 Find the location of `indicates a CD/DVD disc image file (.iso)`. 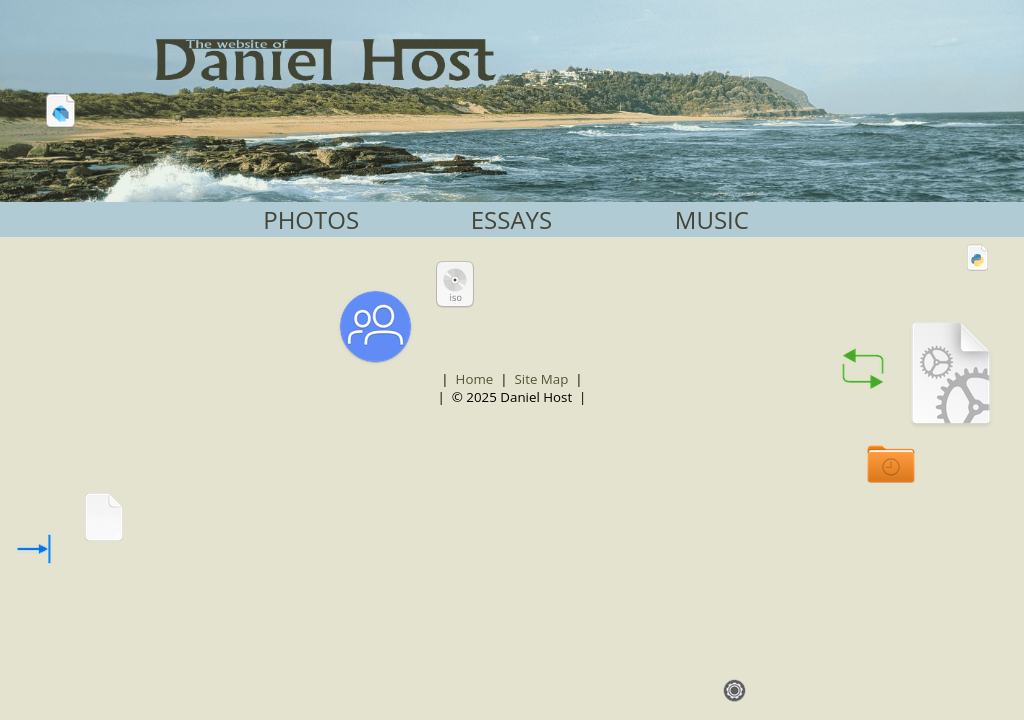

indicates a CD/DVD disc image file (.iso) is located at coordinates (455, 284).